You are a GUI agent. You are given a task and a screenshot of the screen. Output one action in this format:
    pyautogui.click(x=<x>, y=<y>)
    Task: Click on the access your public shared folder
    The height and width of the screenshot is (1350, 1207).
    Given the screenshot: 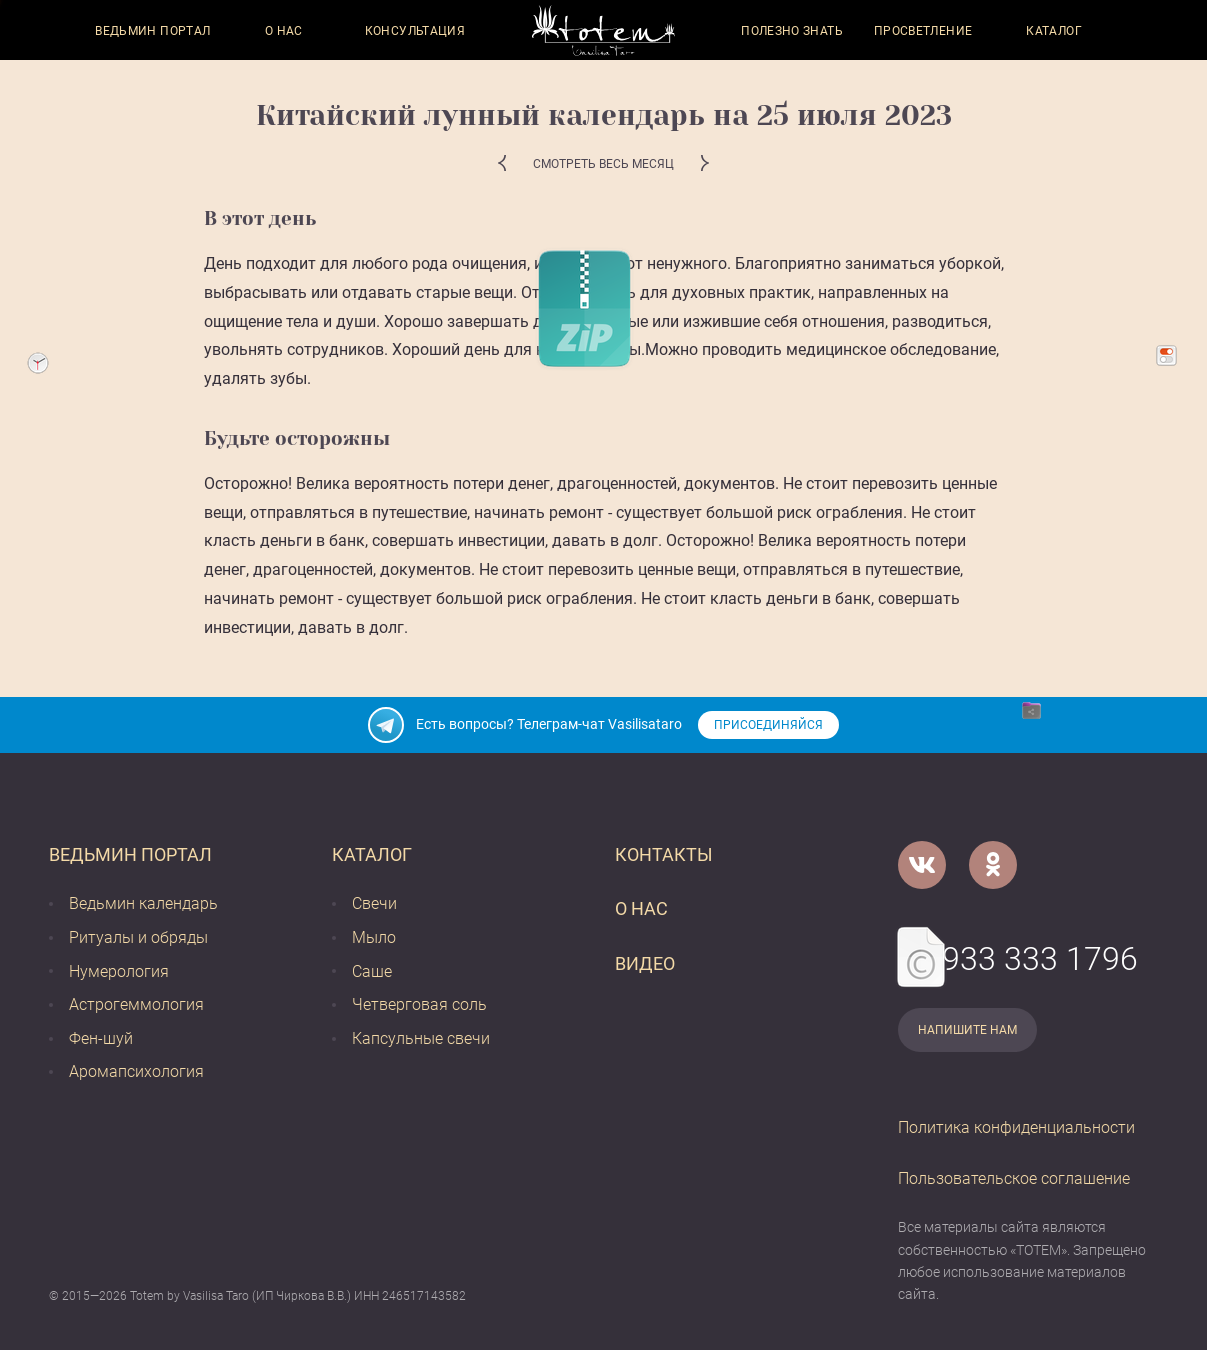 What is the action you would take?
    pyautogui.click(x=1031, y=710)
    